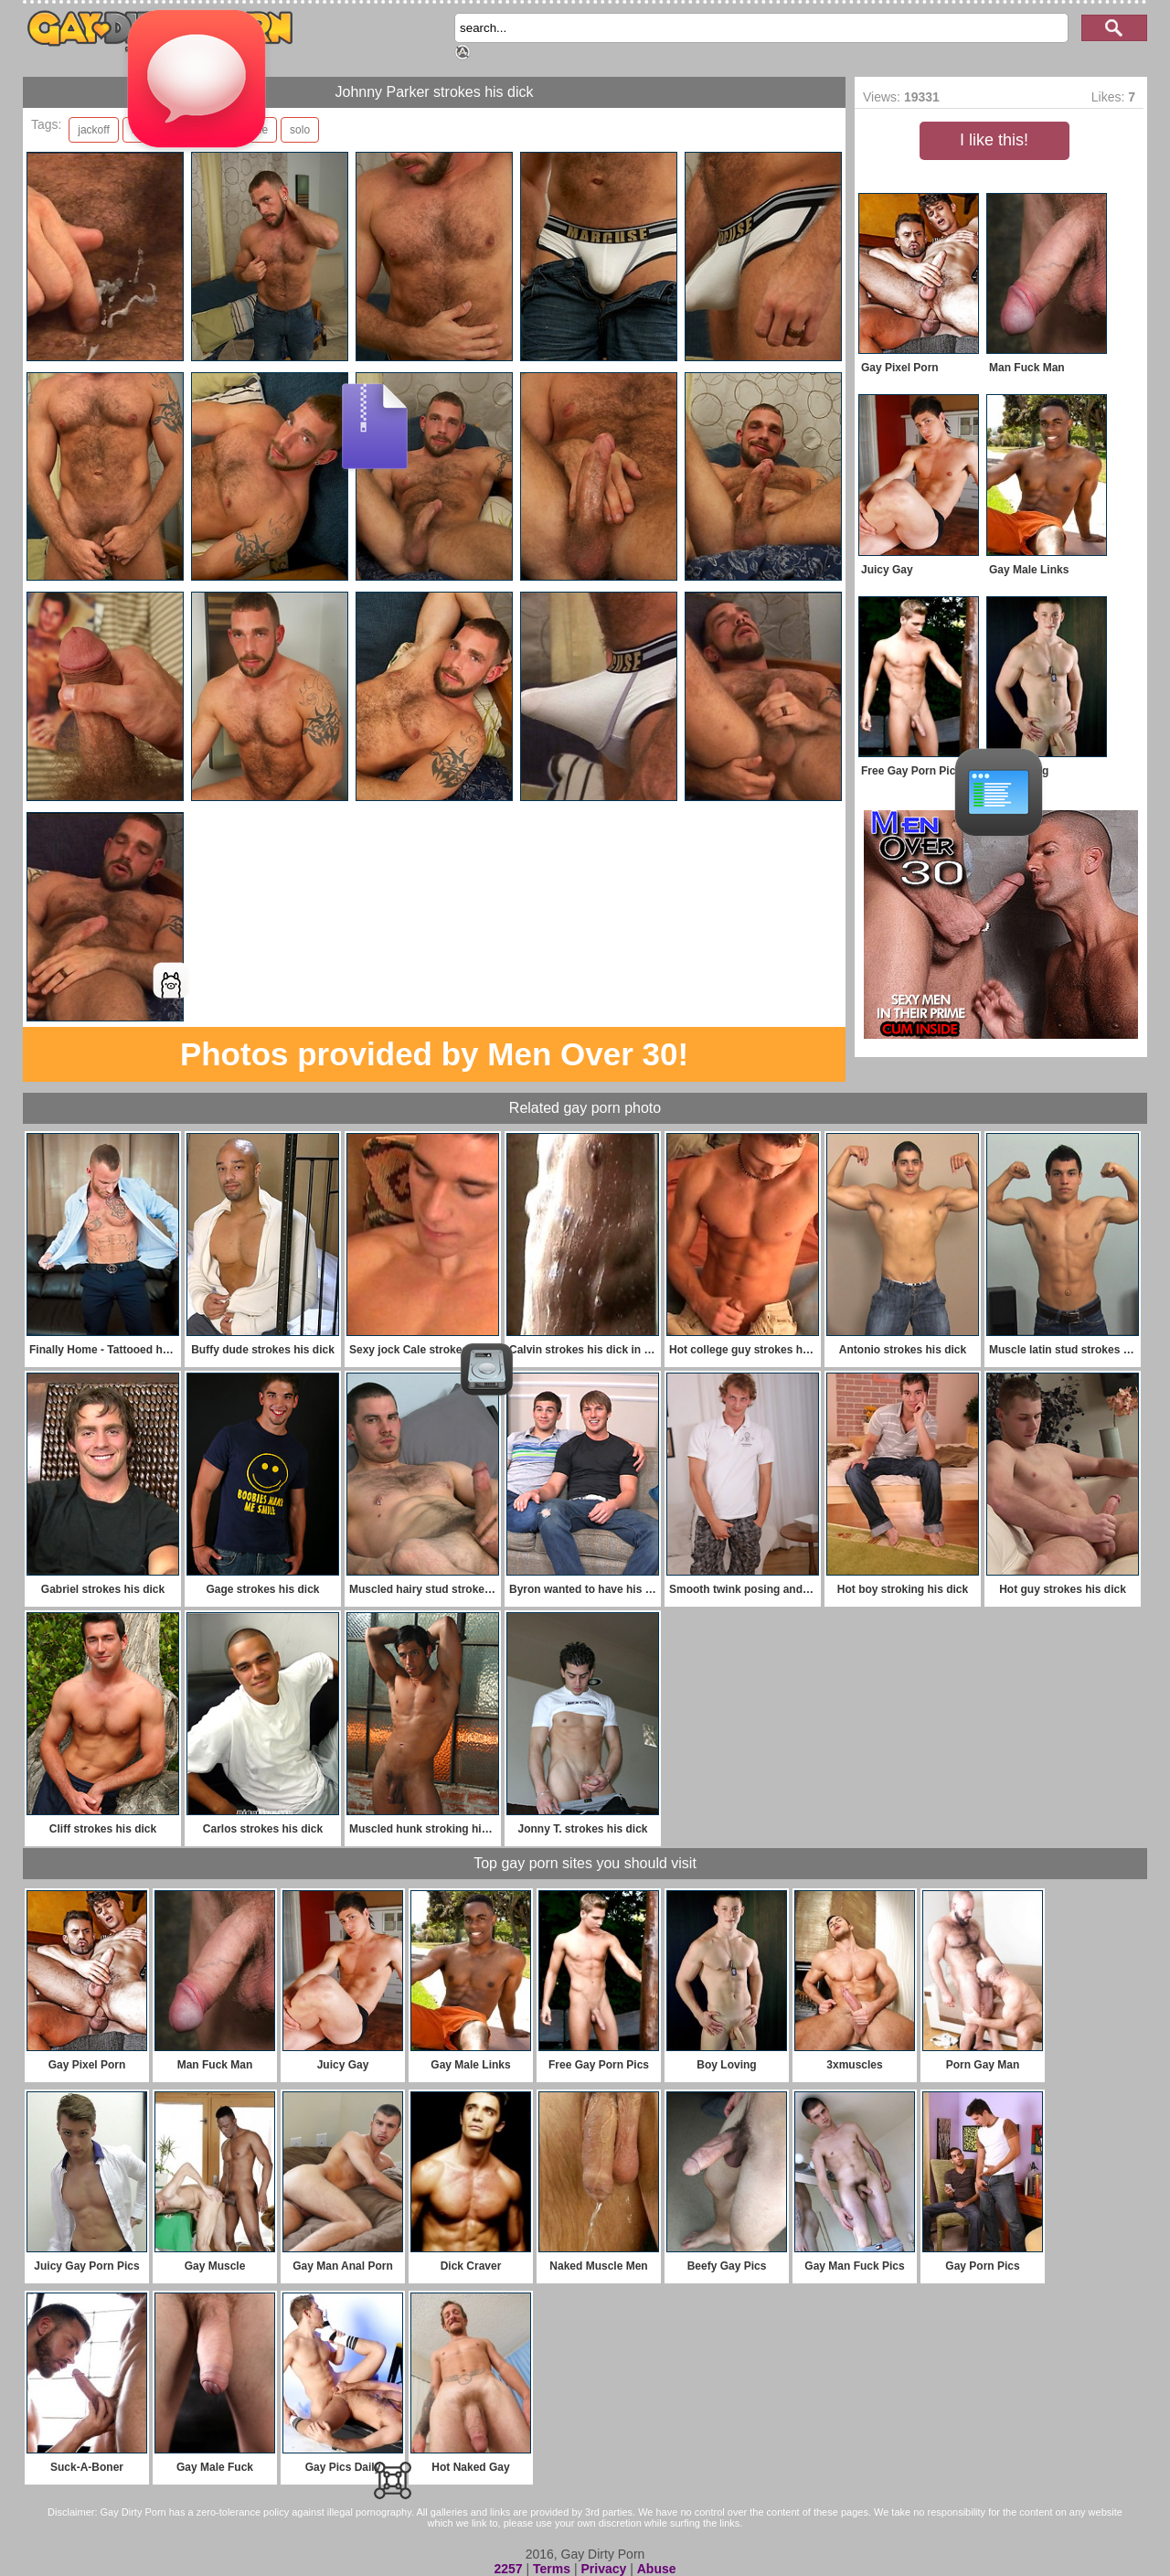 This screenshot has height=2576, width=1170. What do you see at coordinates (486, 1369) in the screenshot?
I see `open disk utility to manage storage drives` at bounding box center [486, 1369].